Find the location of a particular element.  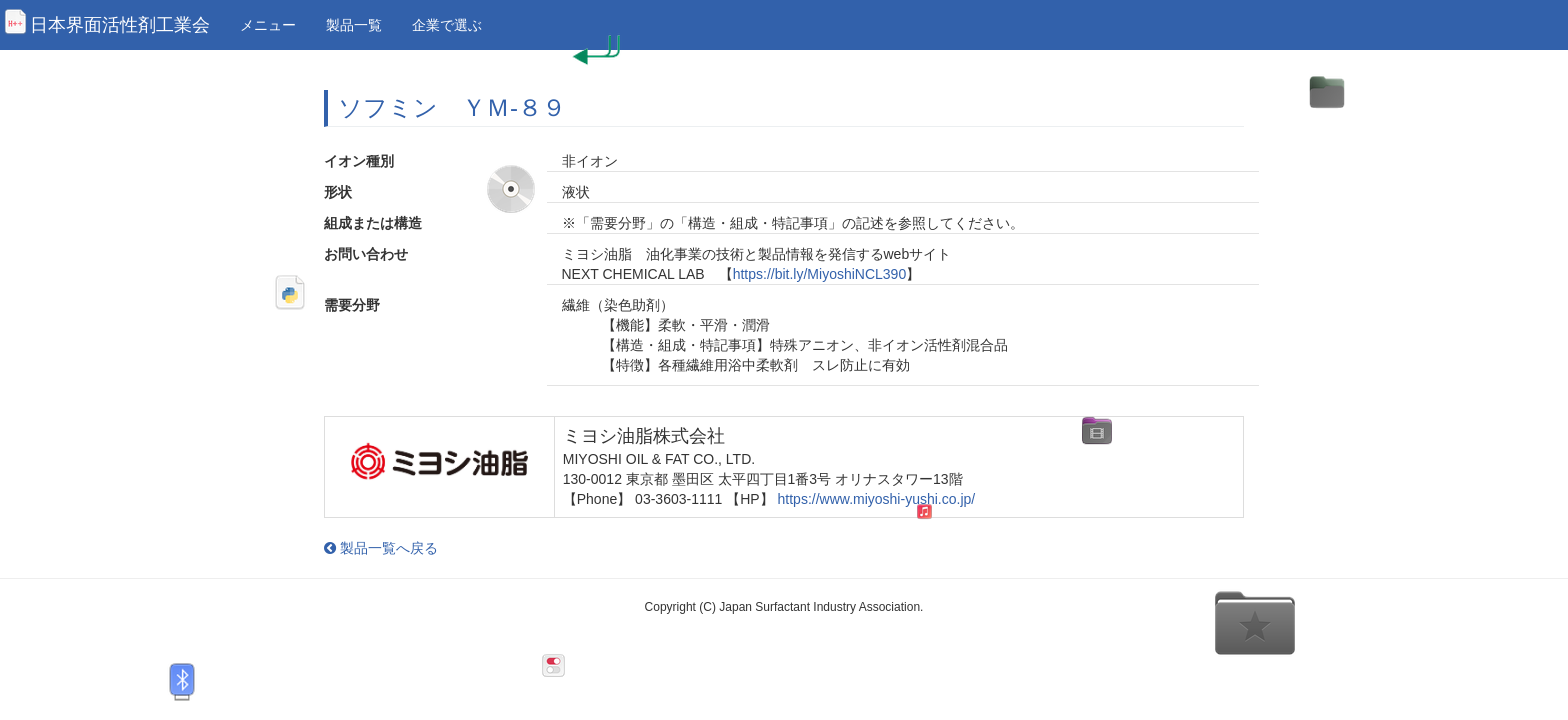

indicates a DVD or optical disc drive is located at coordinates (511, 189).